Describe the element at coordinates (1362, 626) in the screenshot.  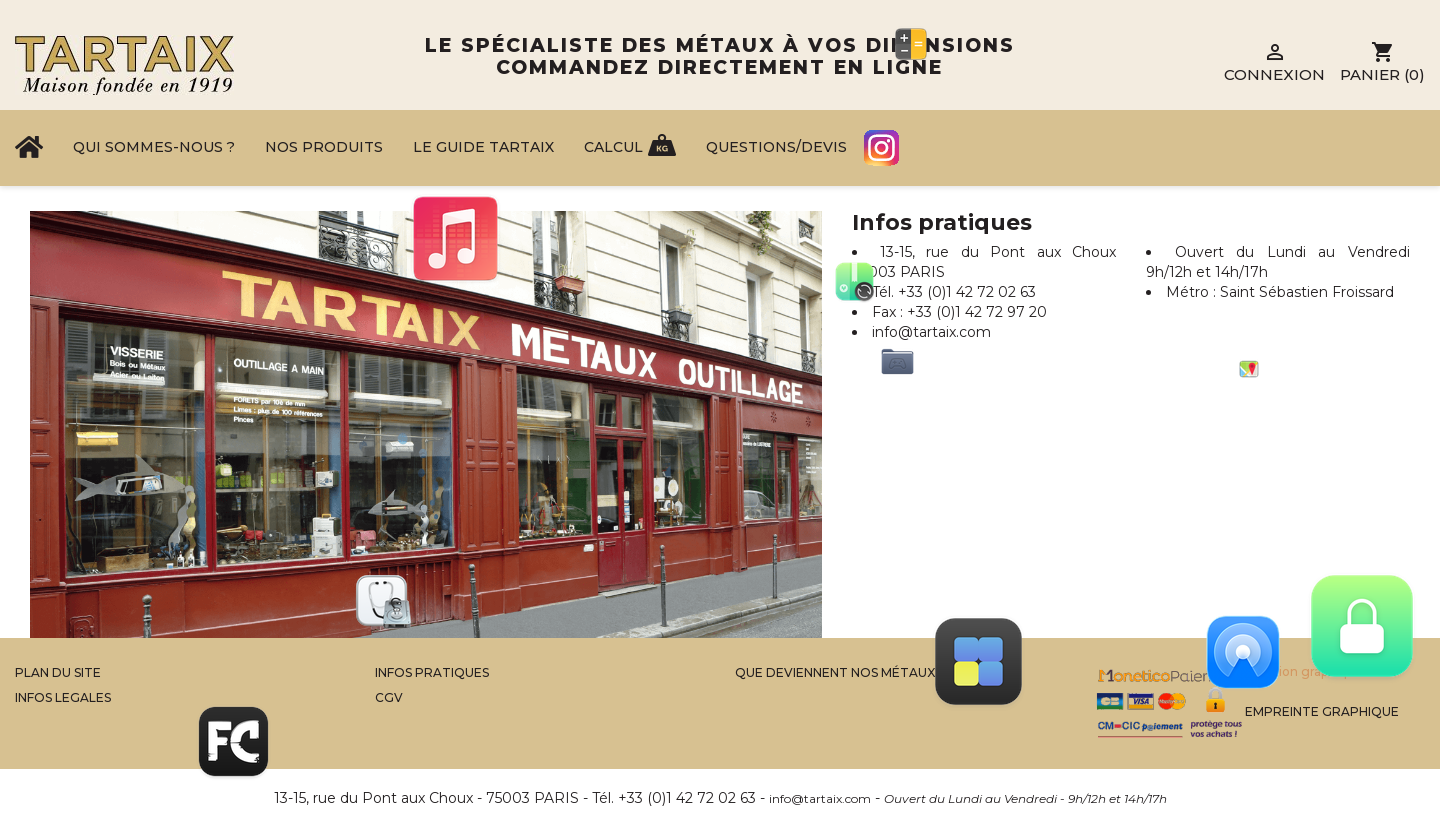
I see `lock your screen` at that location.